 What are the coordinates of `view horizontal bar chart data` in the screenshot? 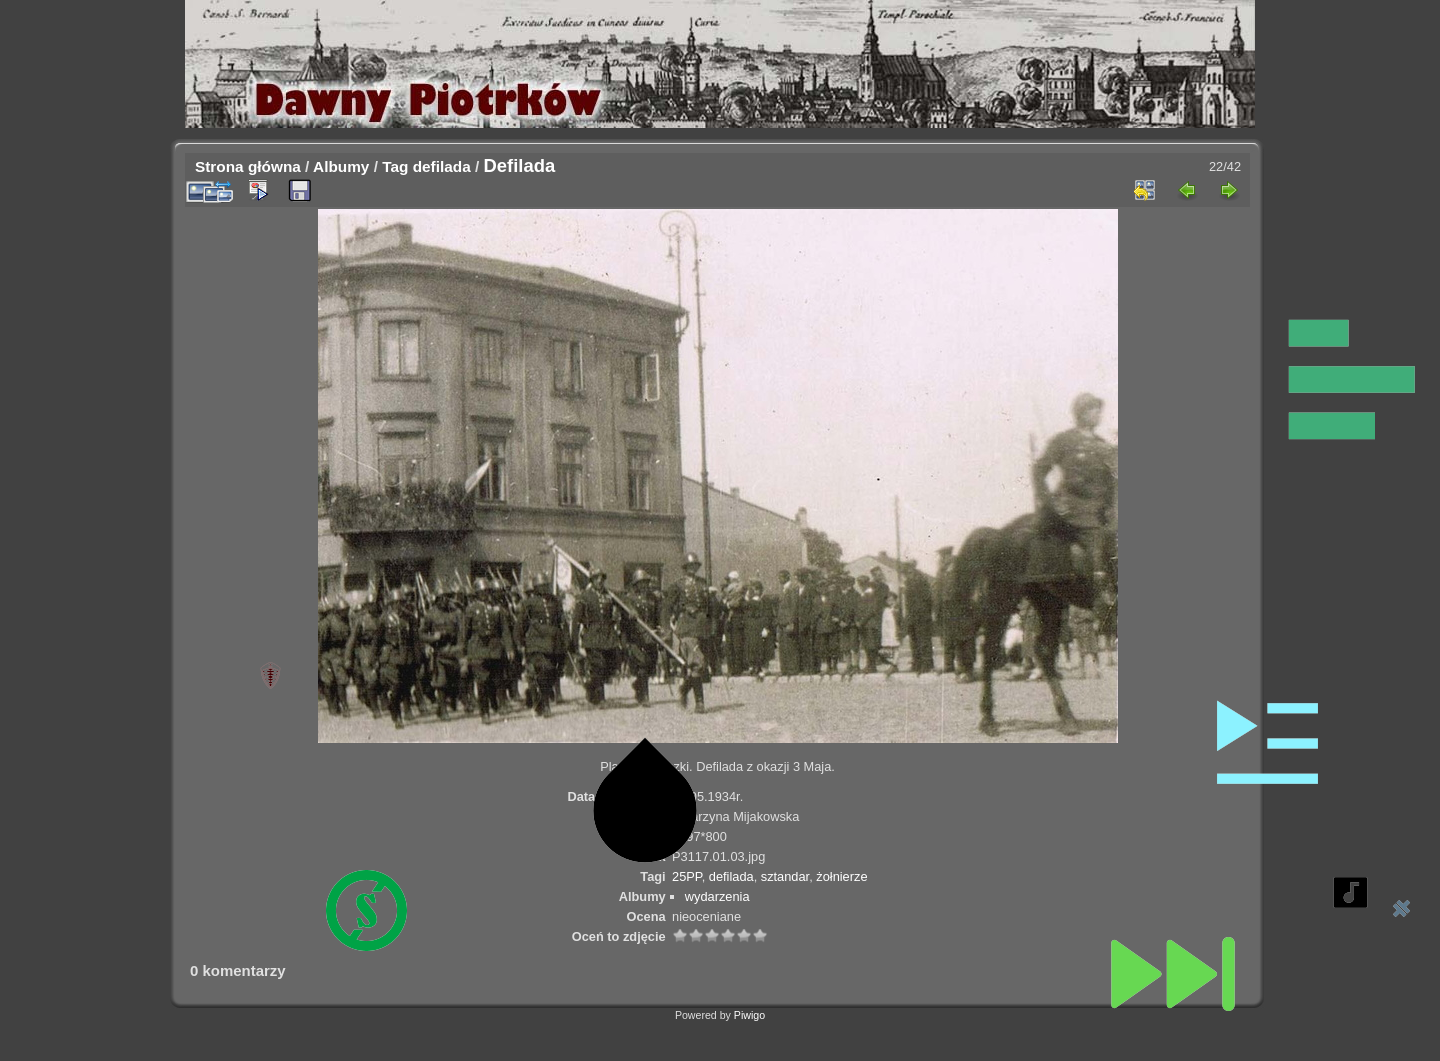 It's located at (1348, 379).